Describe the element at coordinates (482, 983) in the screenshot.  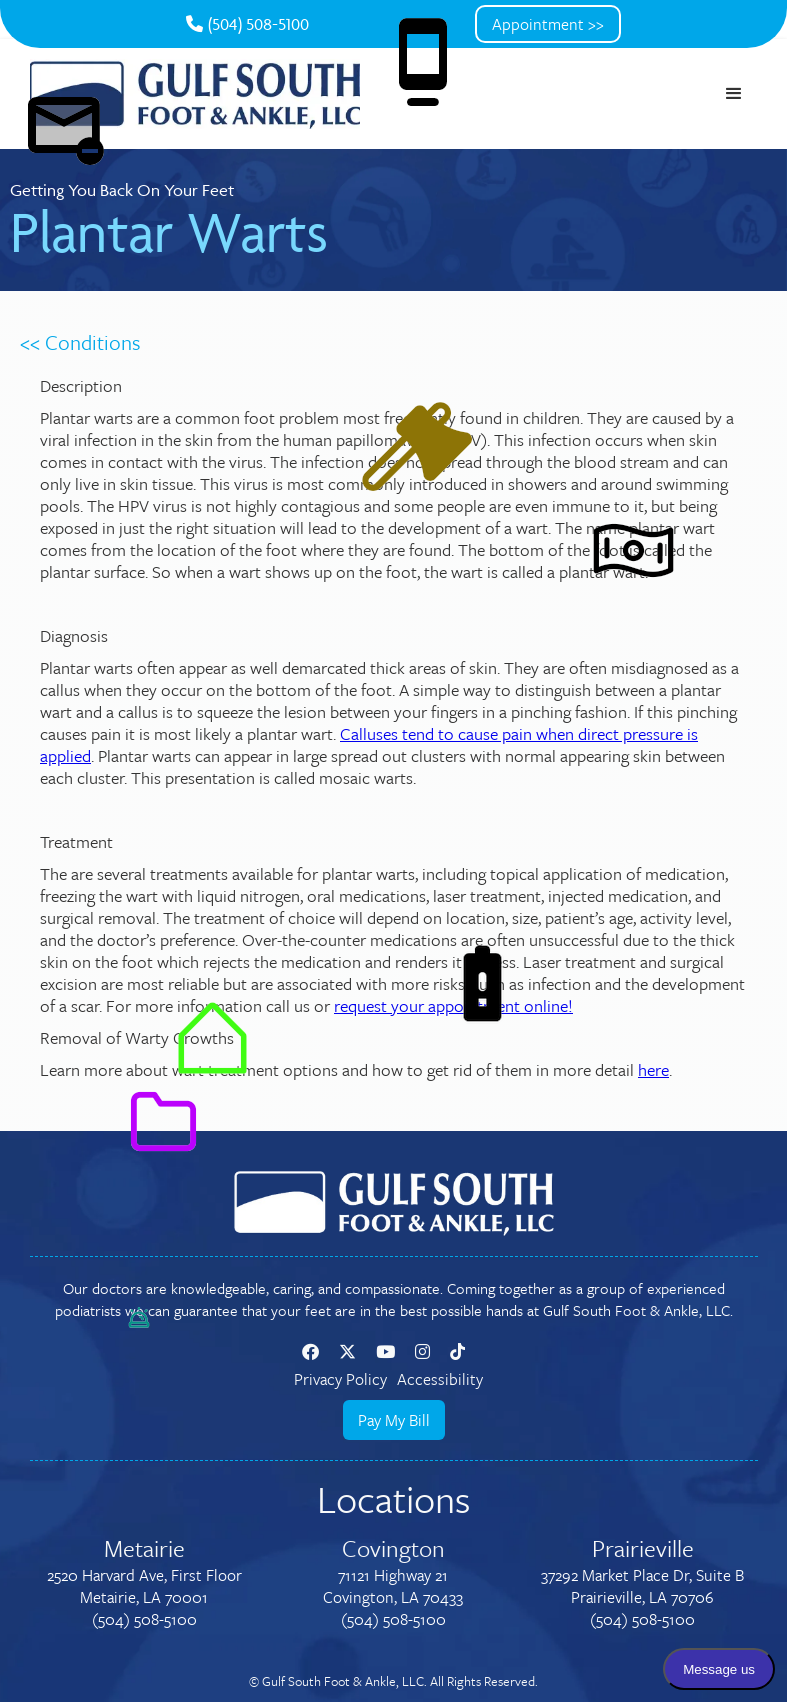
I see `indicates low battery warning` at that location.